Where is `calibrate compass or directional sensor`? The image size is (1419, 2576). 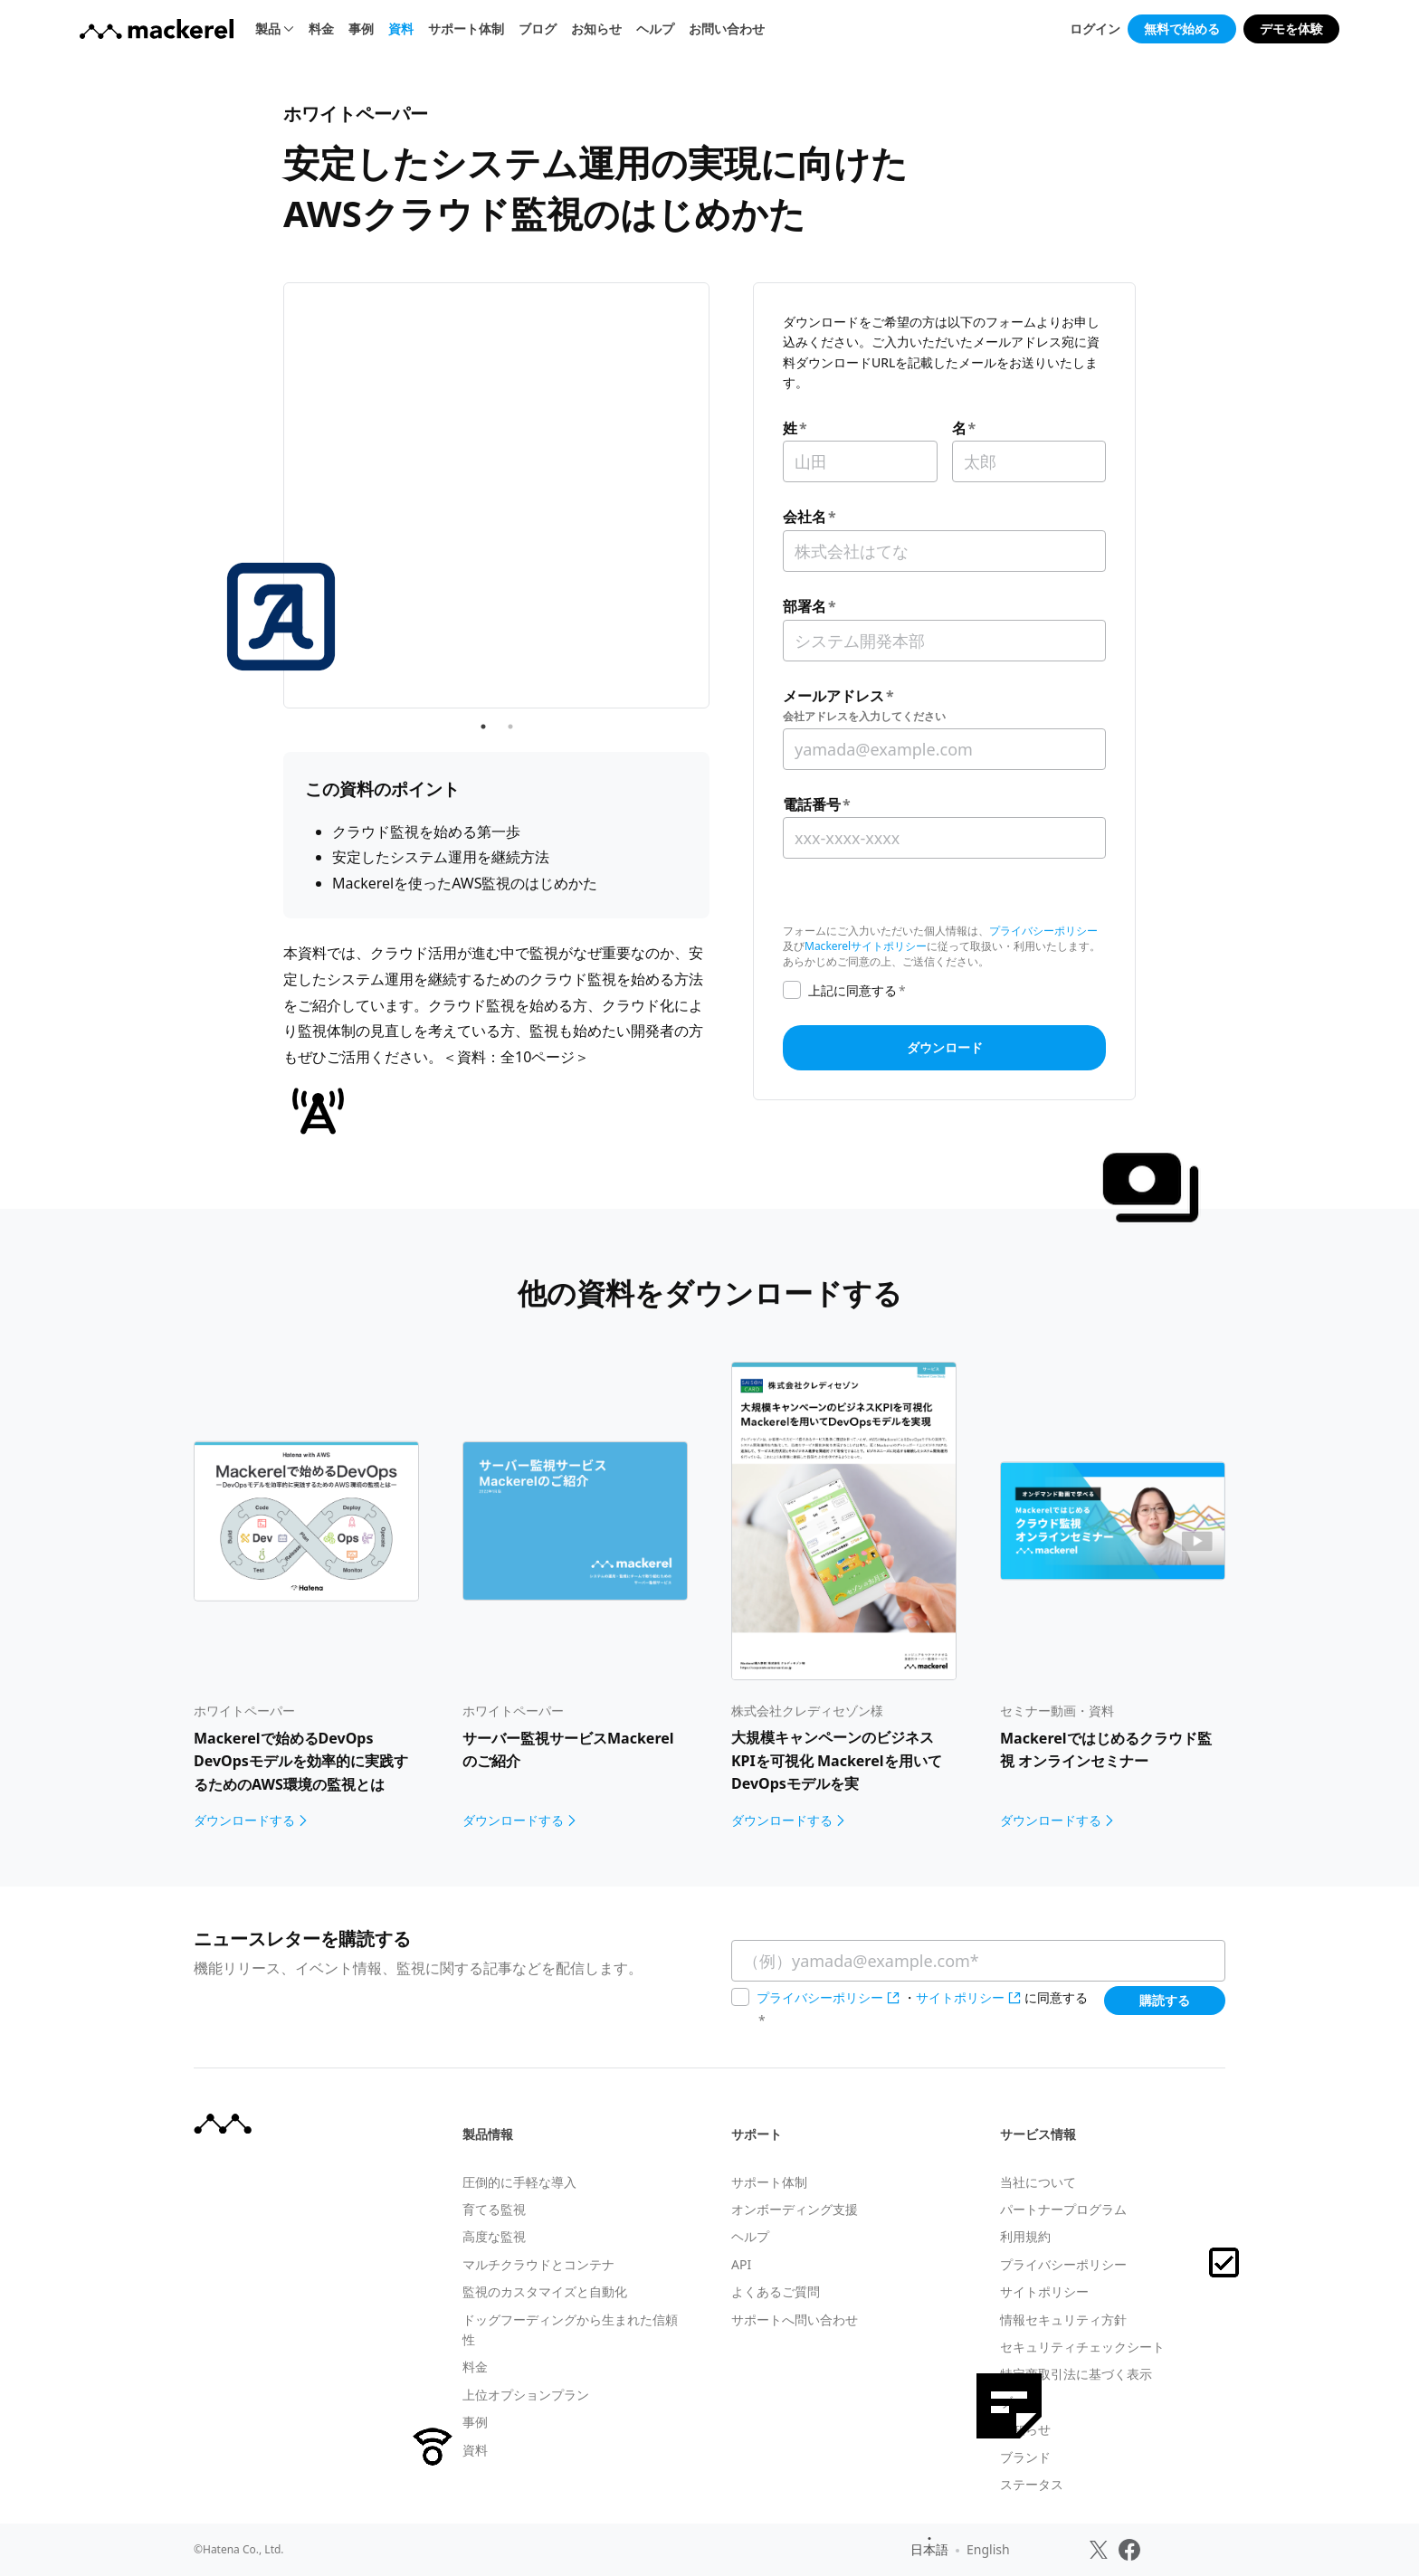 calibrate compass or directional sensor is located at coordinates (433, 2446).